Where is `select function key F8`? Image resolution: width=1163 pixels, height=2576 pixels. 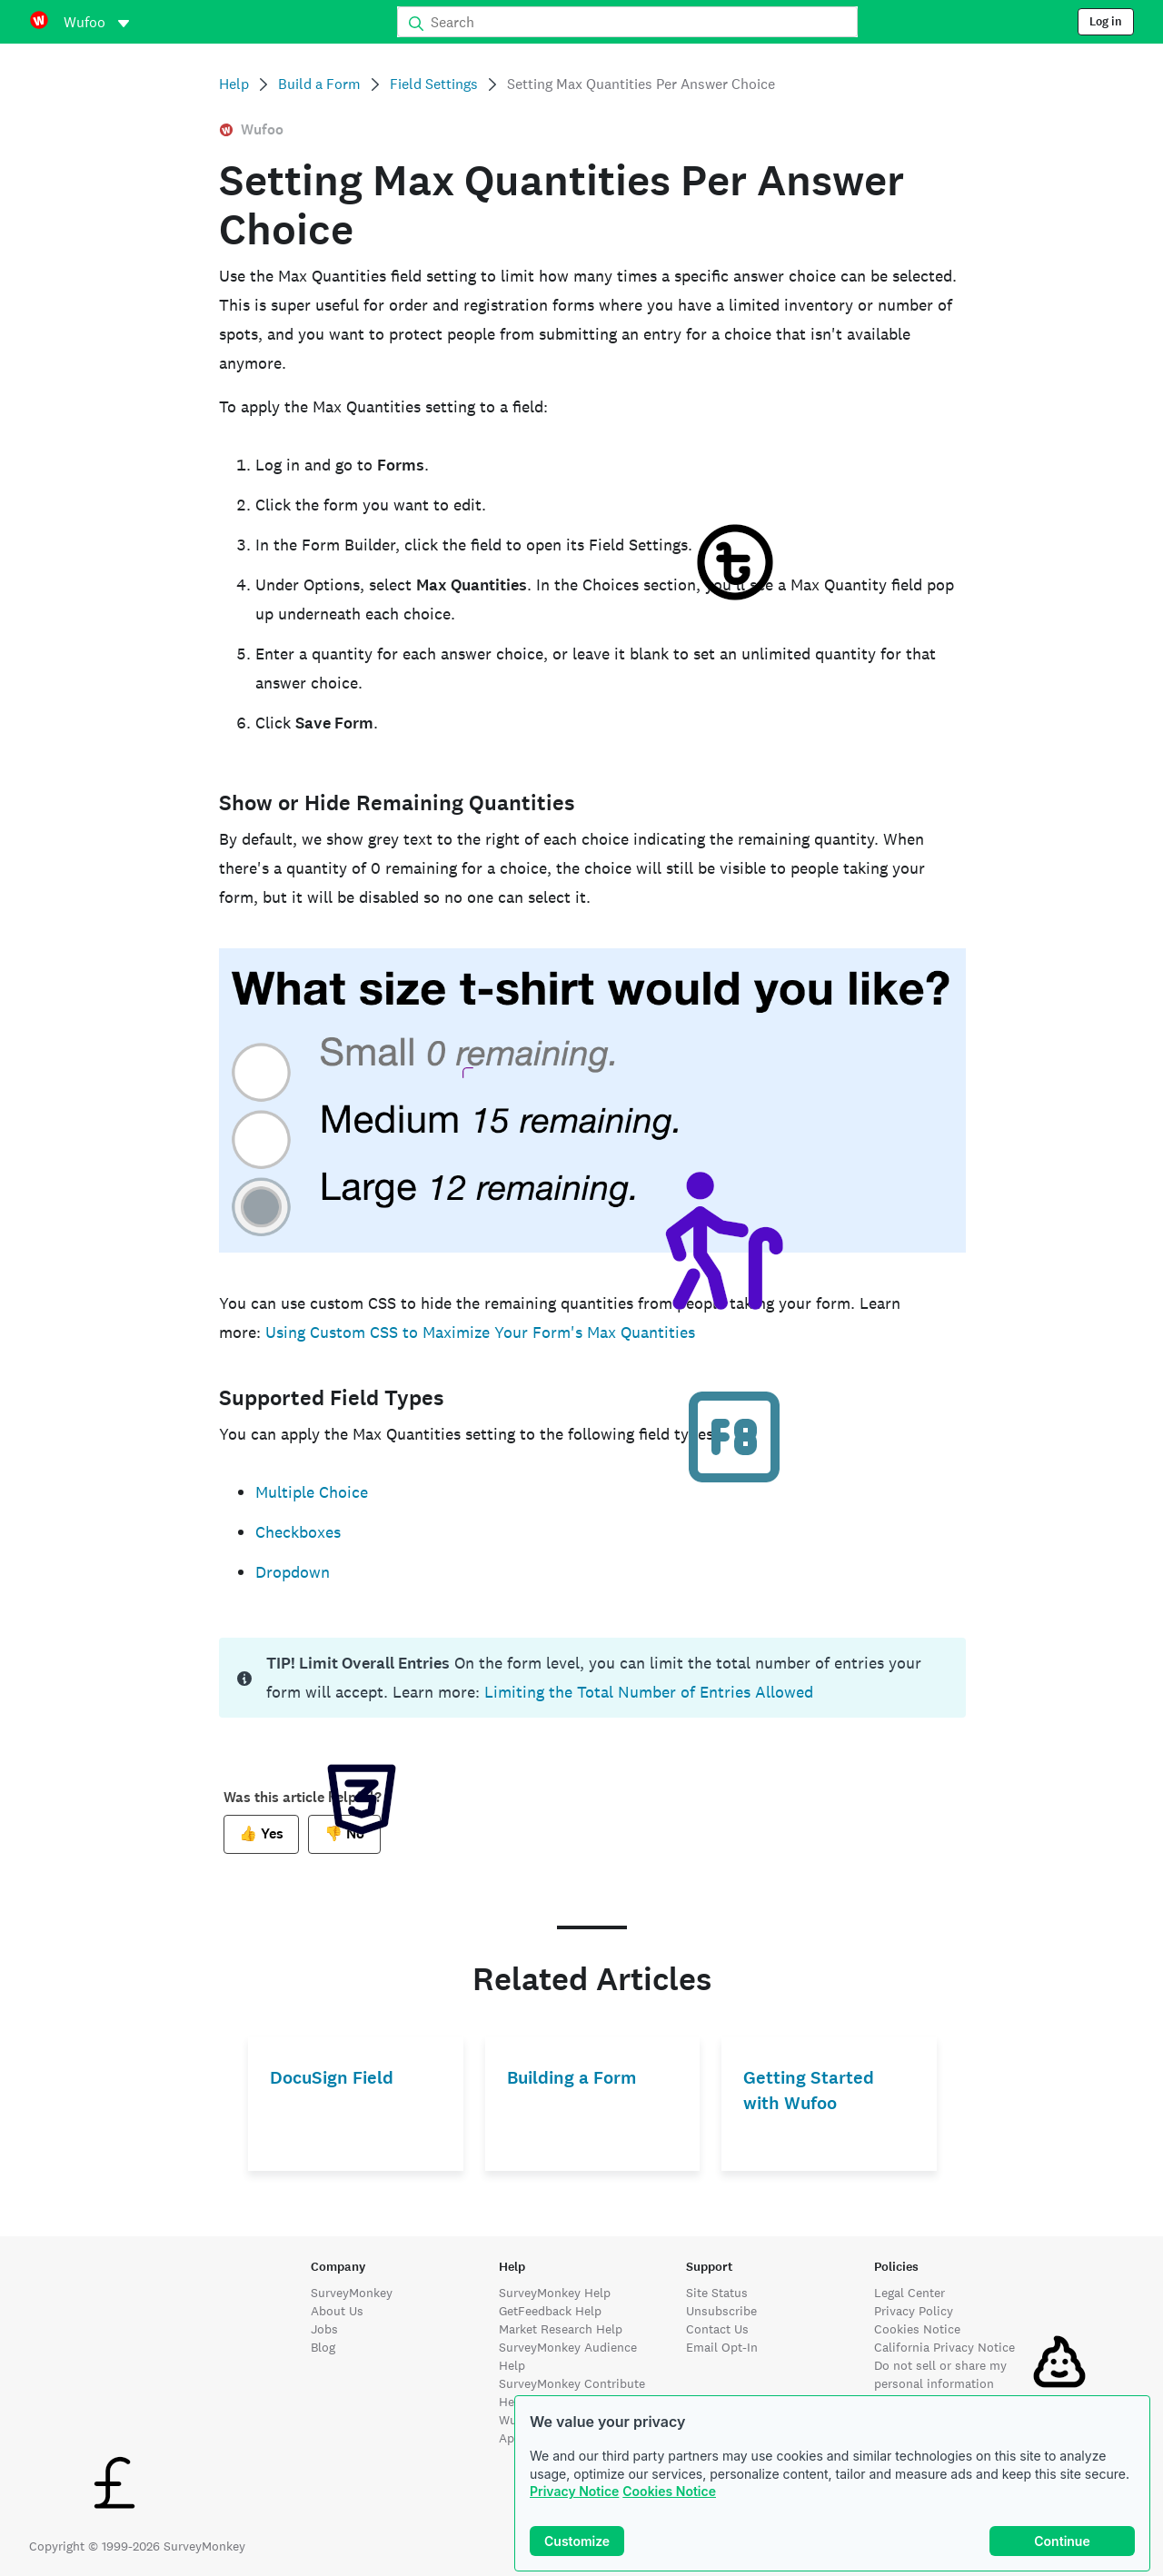 select function key F8 is located at coordinates (734, 1437).